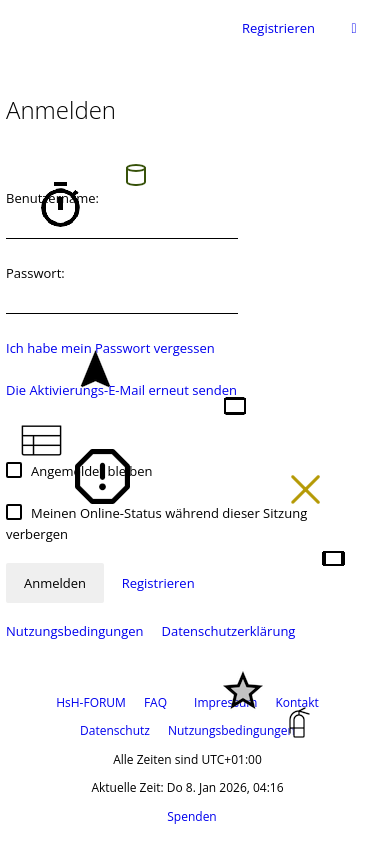  Describe the element at coordinates (298, 723) in the screenshot. I see `access fire safety information` at that location.